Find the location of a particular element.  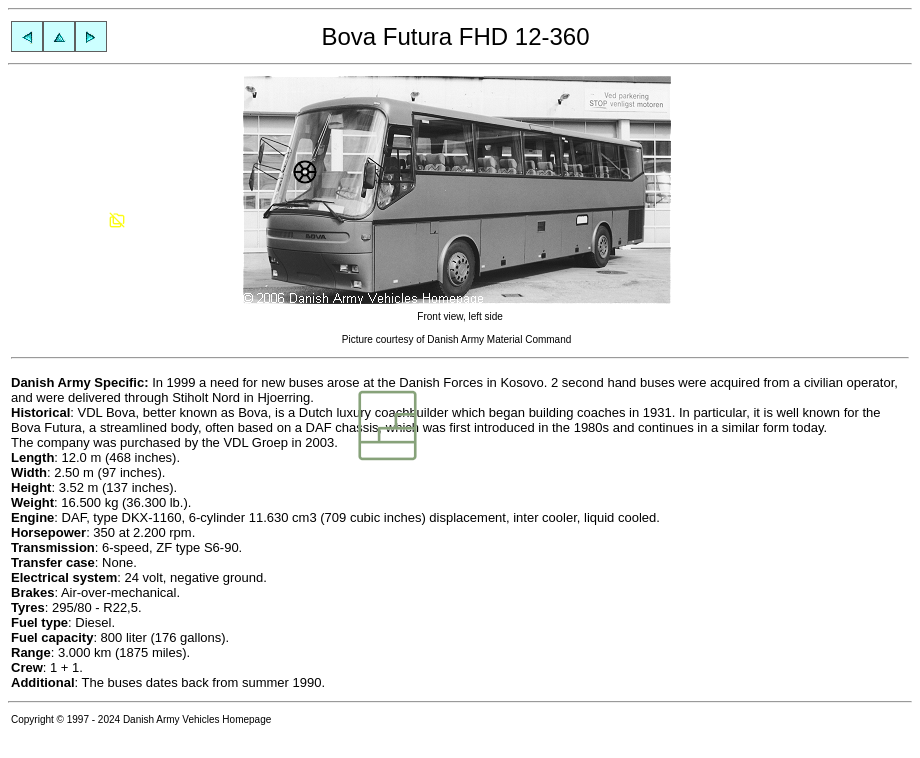

access stairway or floor navigation is located at coordinates (387, 425).